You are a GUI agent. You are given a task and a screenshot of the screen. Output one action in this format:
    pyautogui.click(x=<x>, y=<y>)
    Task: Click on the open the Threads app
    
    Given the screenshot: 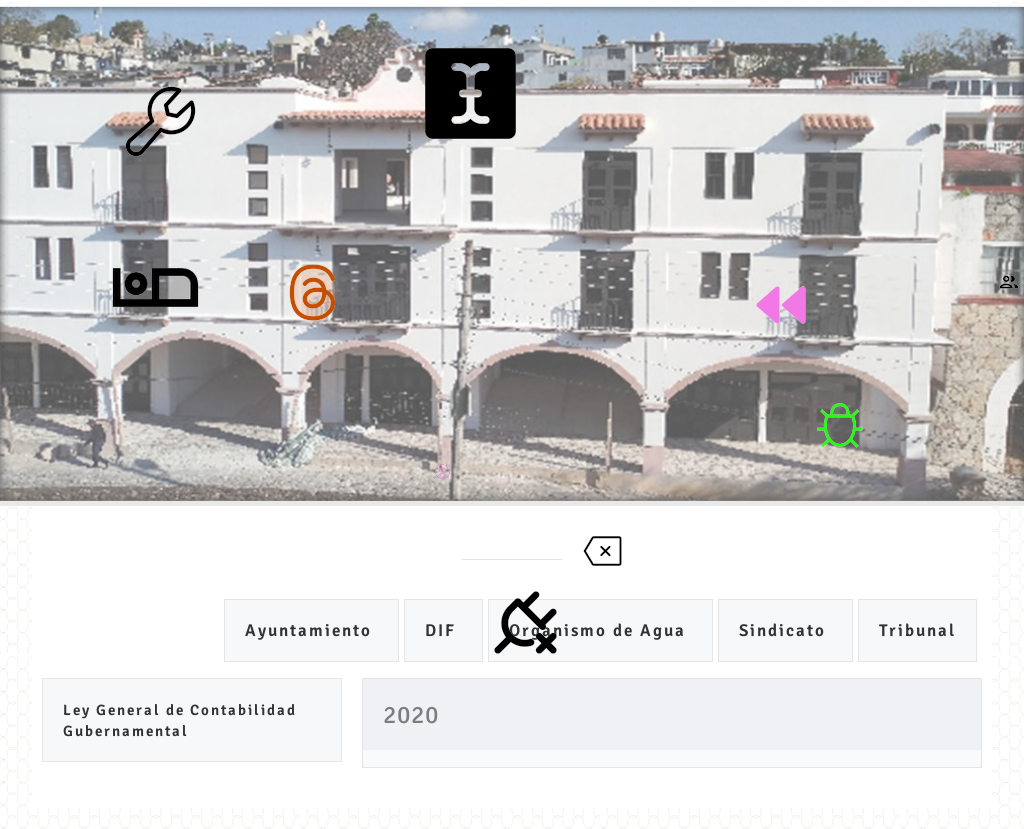 What is the action you would take?
    pyautogui.click(x=313, y=292)
    